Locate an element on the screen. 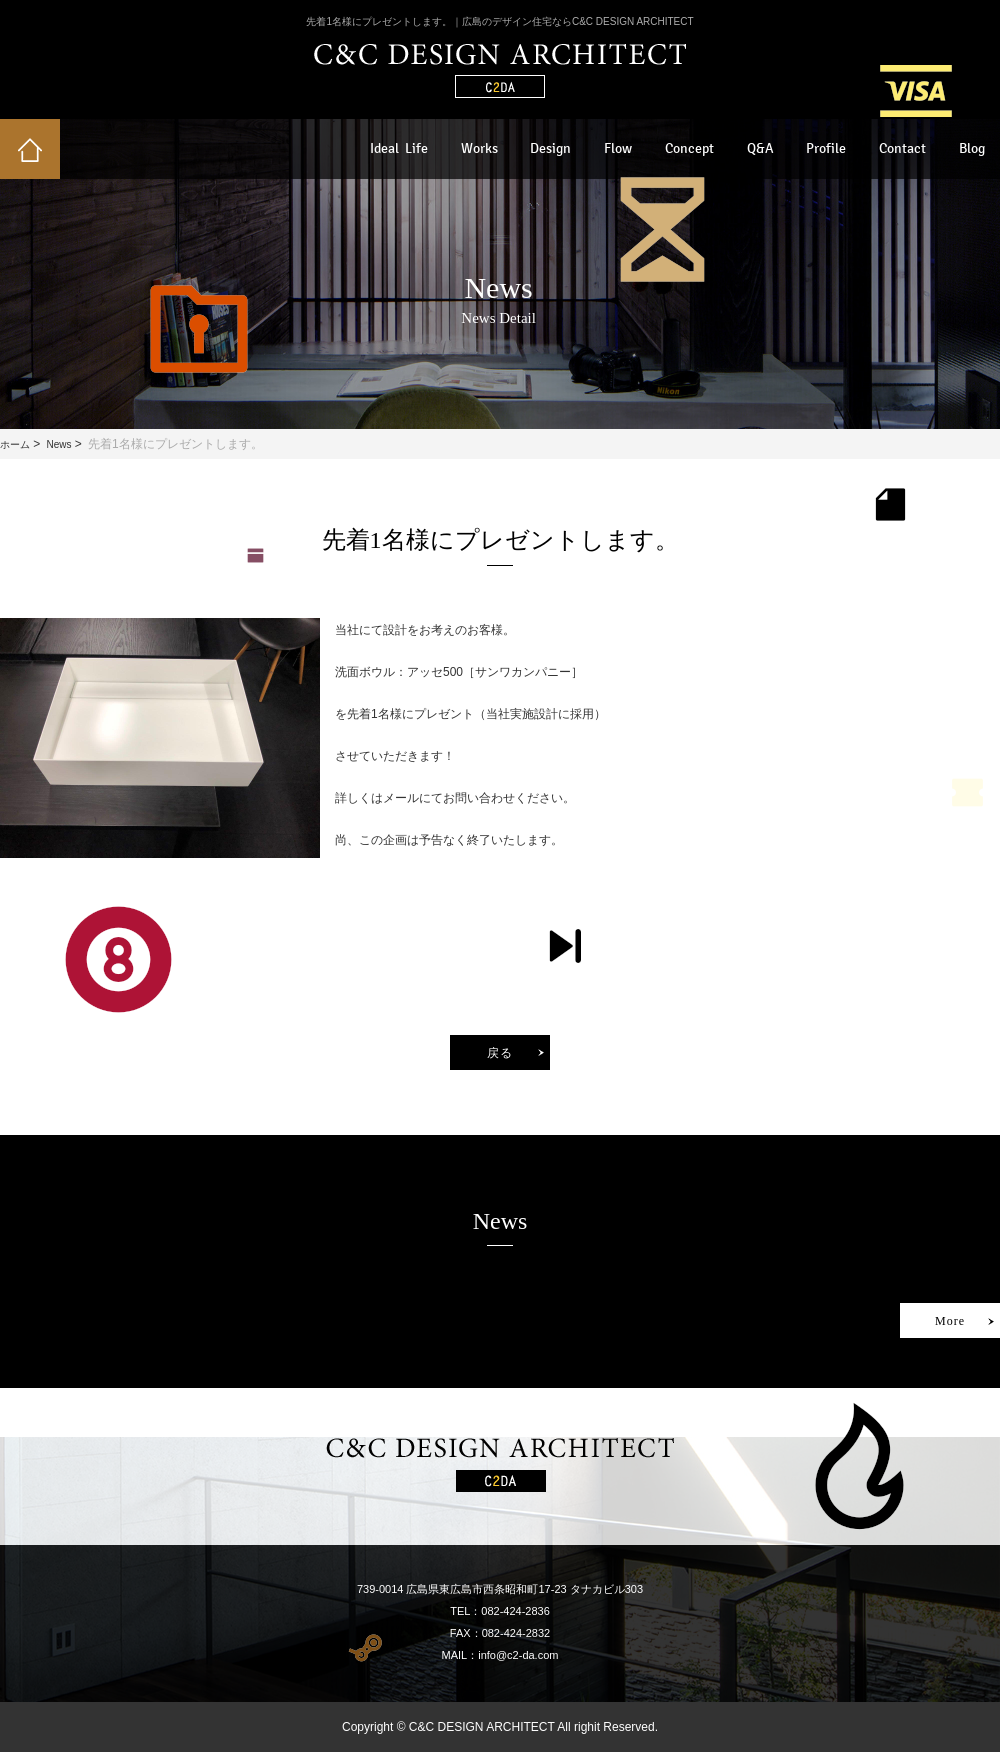  view your tickets or passes is located at coordinates (967, 792).